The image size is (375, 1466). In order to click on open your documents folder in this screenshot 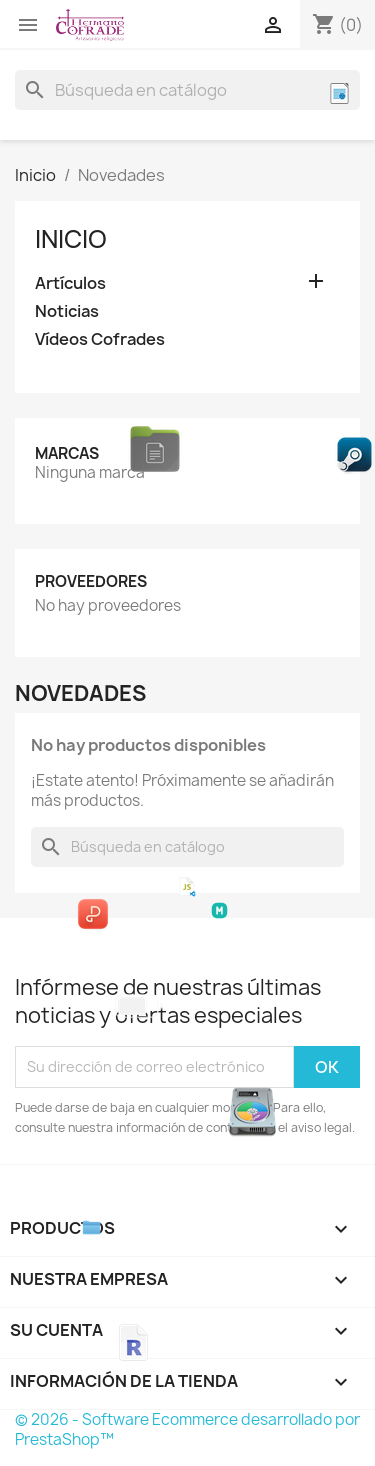, I will do `click(155, 449)`.